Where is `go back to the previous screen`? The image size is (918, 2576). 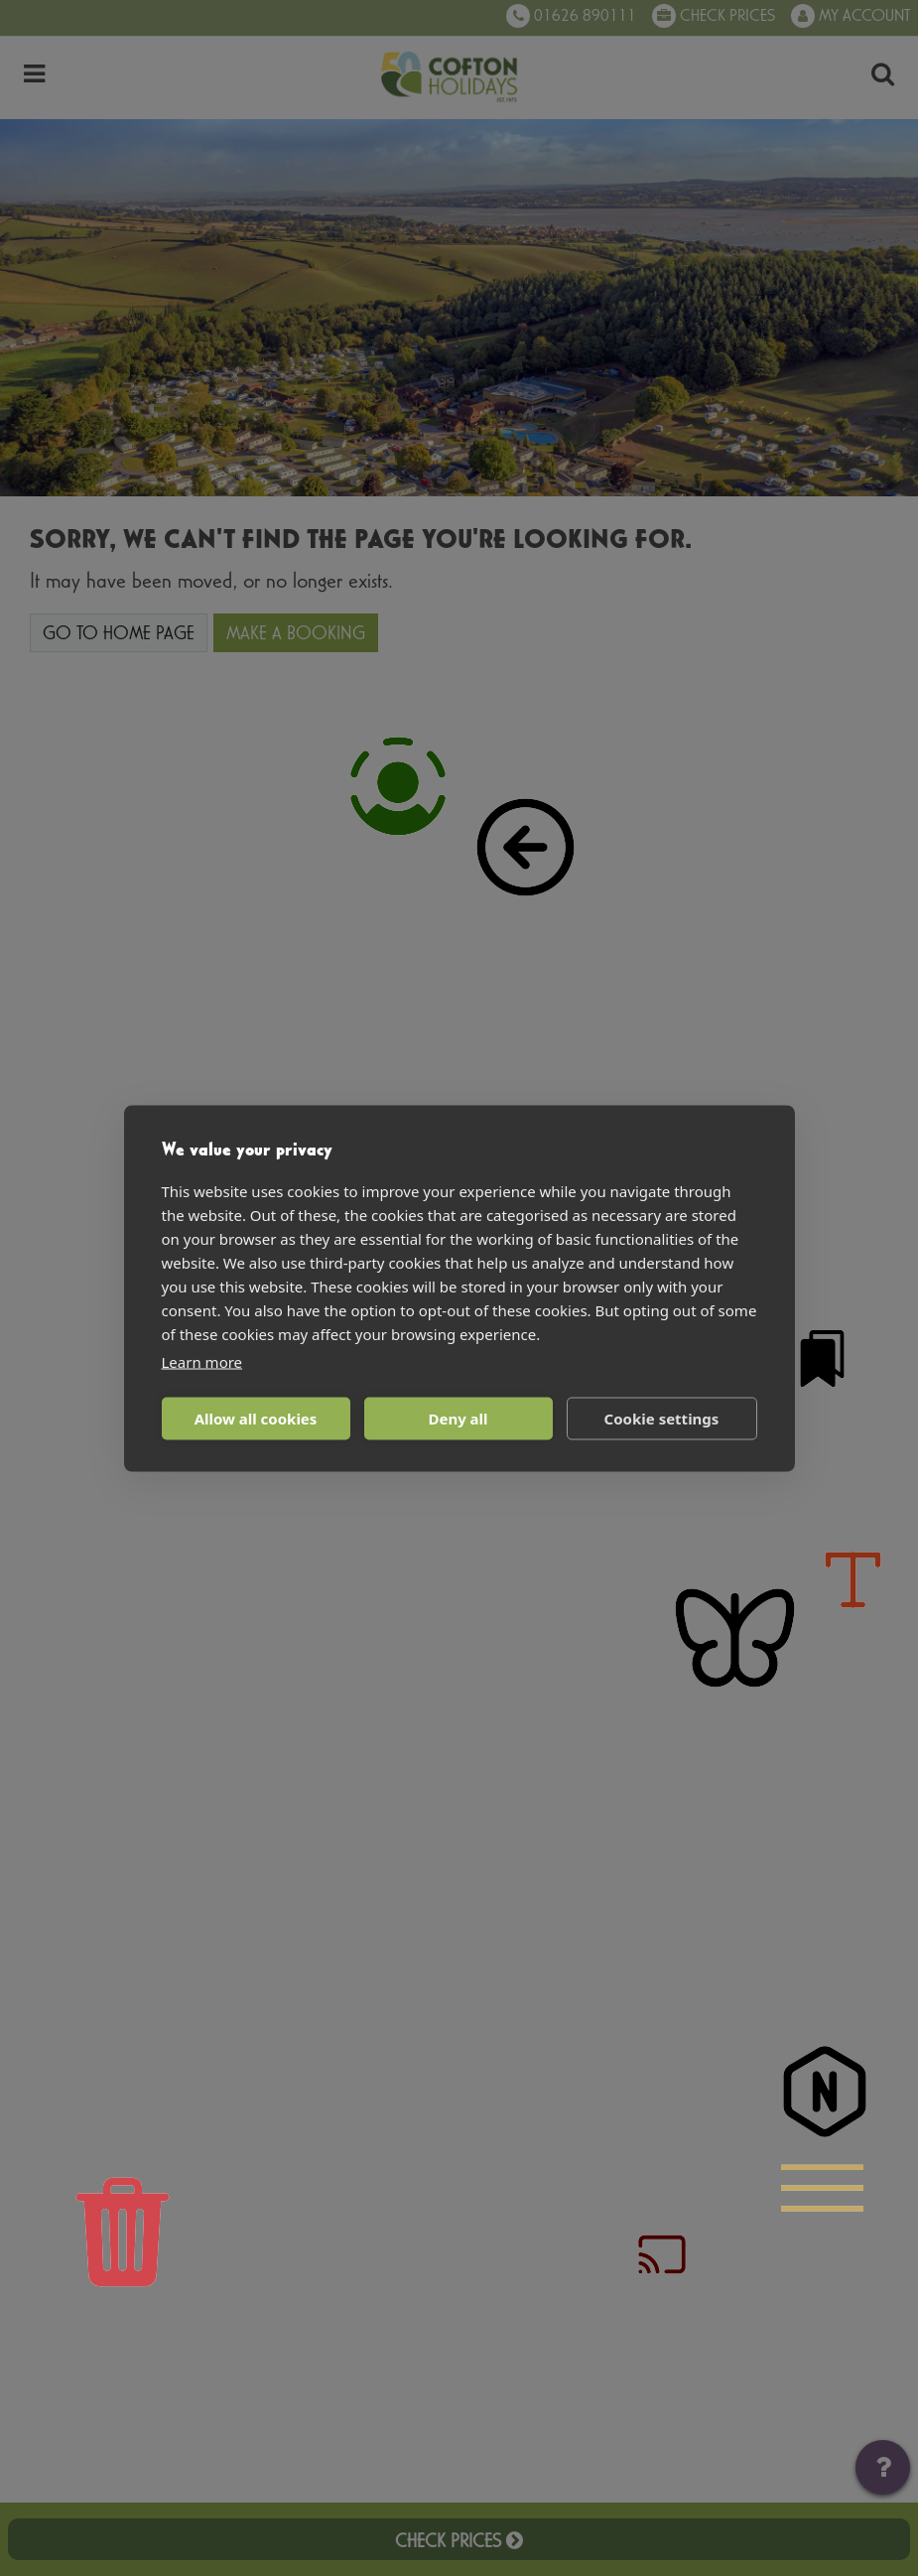 go back to the previous screen is located at coordinates (525, 847).